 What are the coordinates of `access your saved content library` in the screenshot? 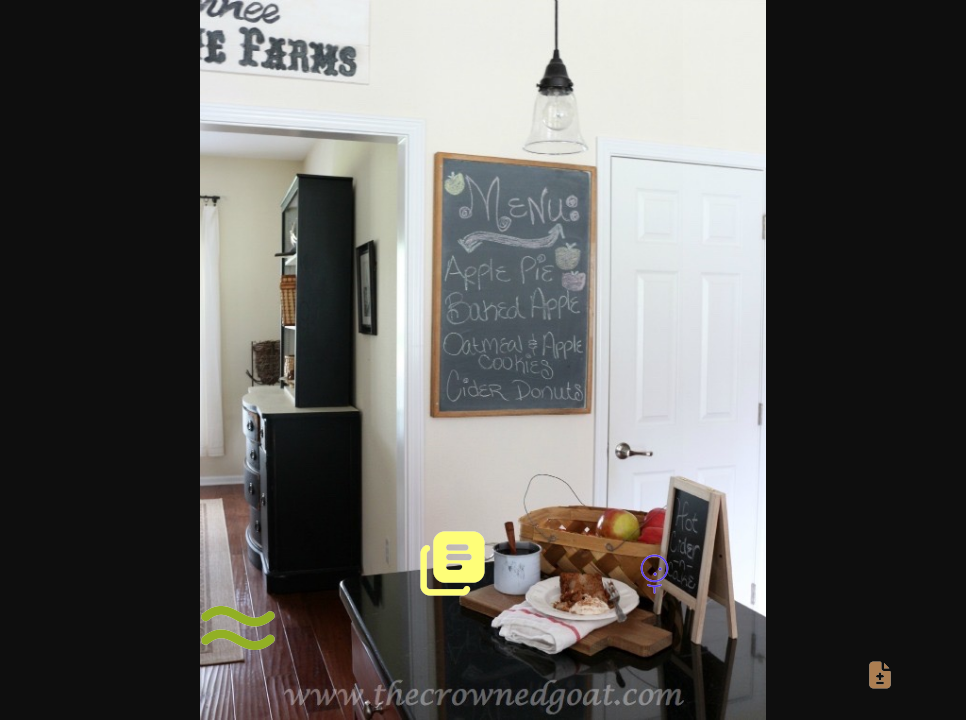 It's located at (452, 563).